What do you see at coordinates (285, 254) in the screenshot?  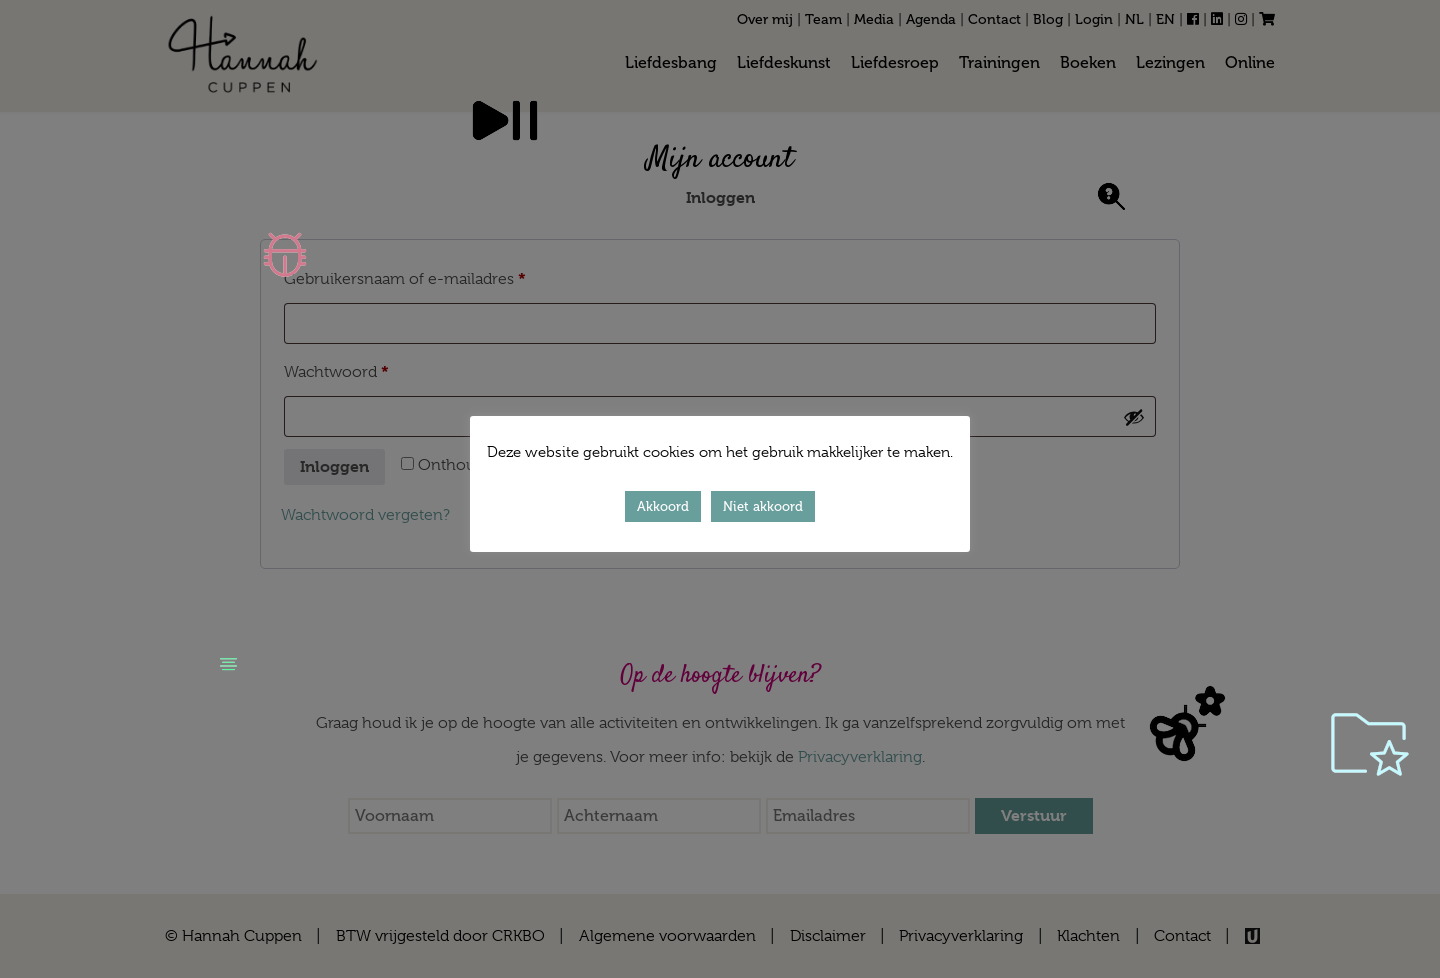 I see `report a bug or issue` at bounding box center [285, 254].